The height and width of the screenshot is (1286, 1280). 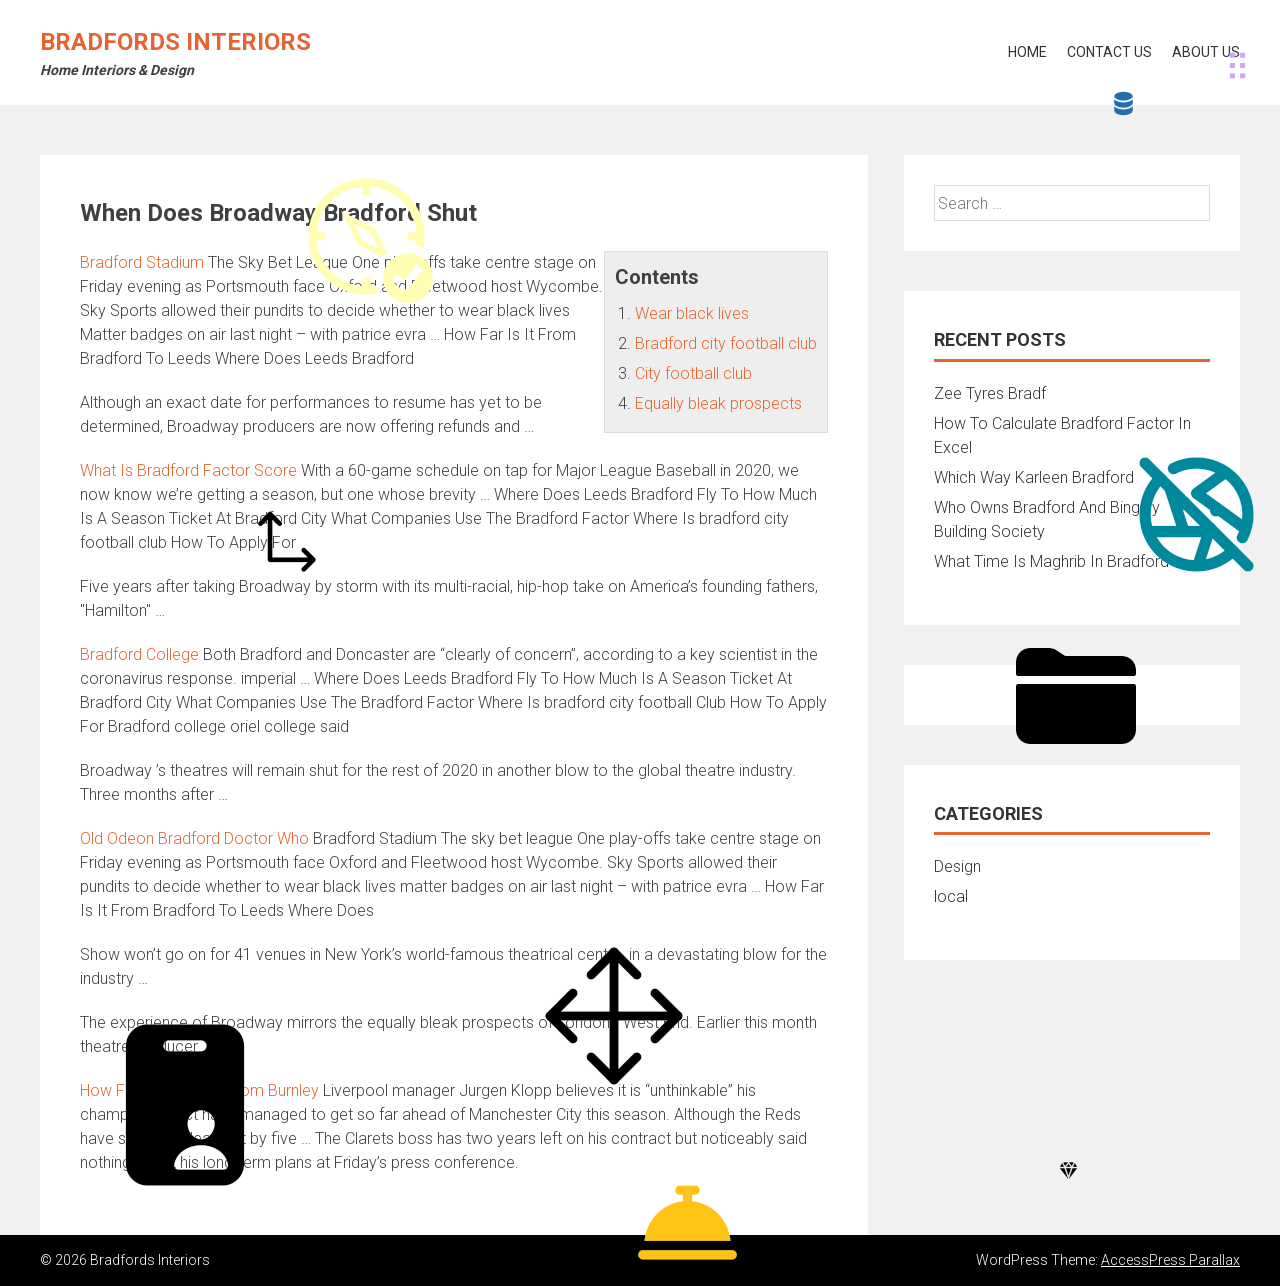 What do you see at coordinates (1123, 103) in the screenshot?
I see `access server settings or configuration` at bounding box center [1123, 103].